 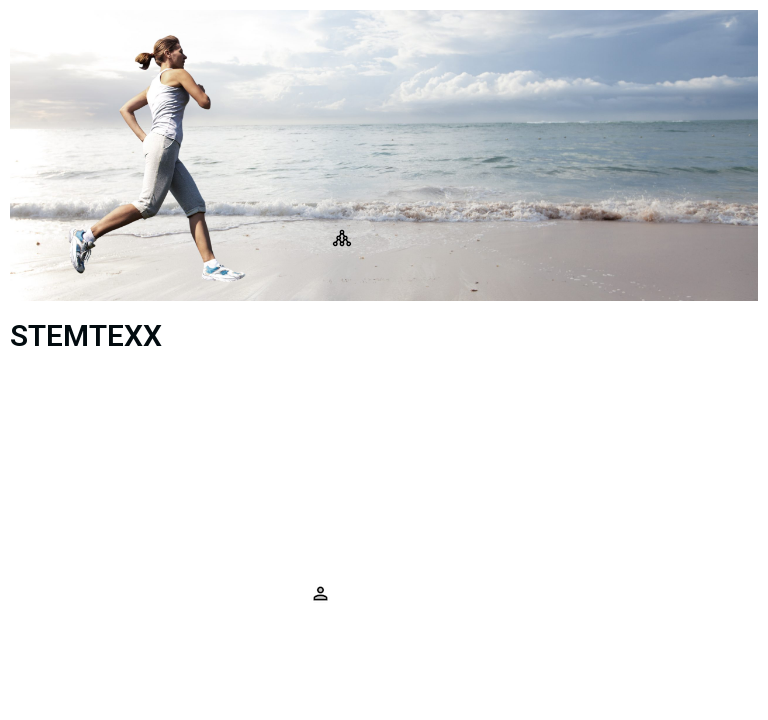 What do you see at coordinates (320, 593) in the screenshot?
I see `view your profile` at bounding box center [320, 593].